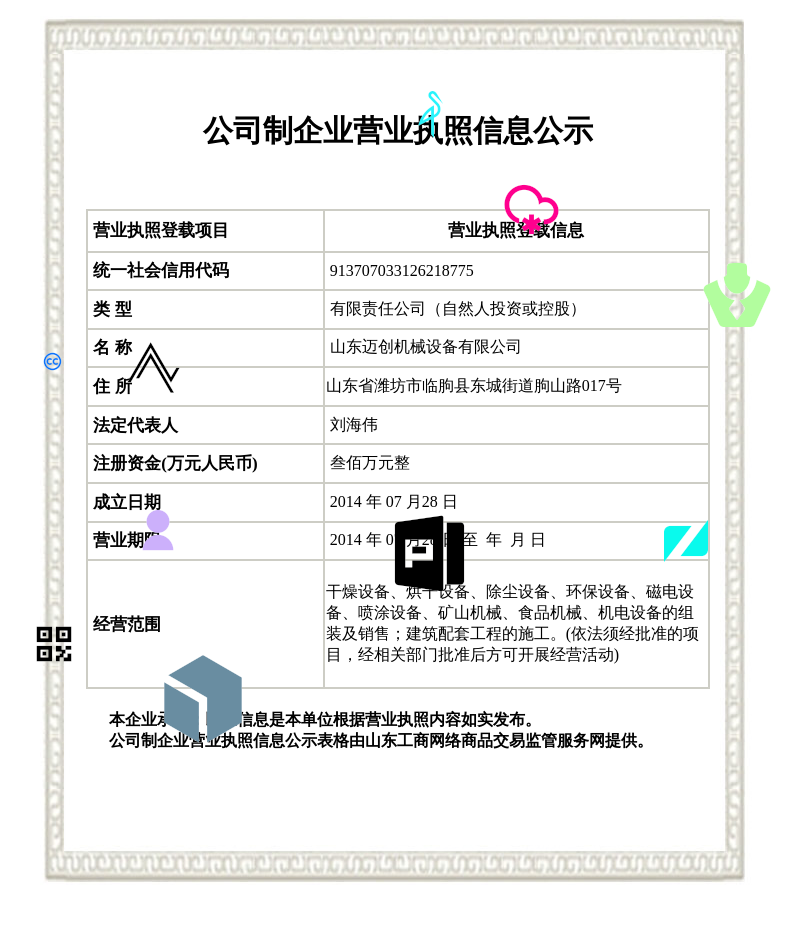 The height and width of the screenshot is (937, 788). Describe the element at coordinates (203, 700) in the screenshot. I see `access box cloud storage` at that location.